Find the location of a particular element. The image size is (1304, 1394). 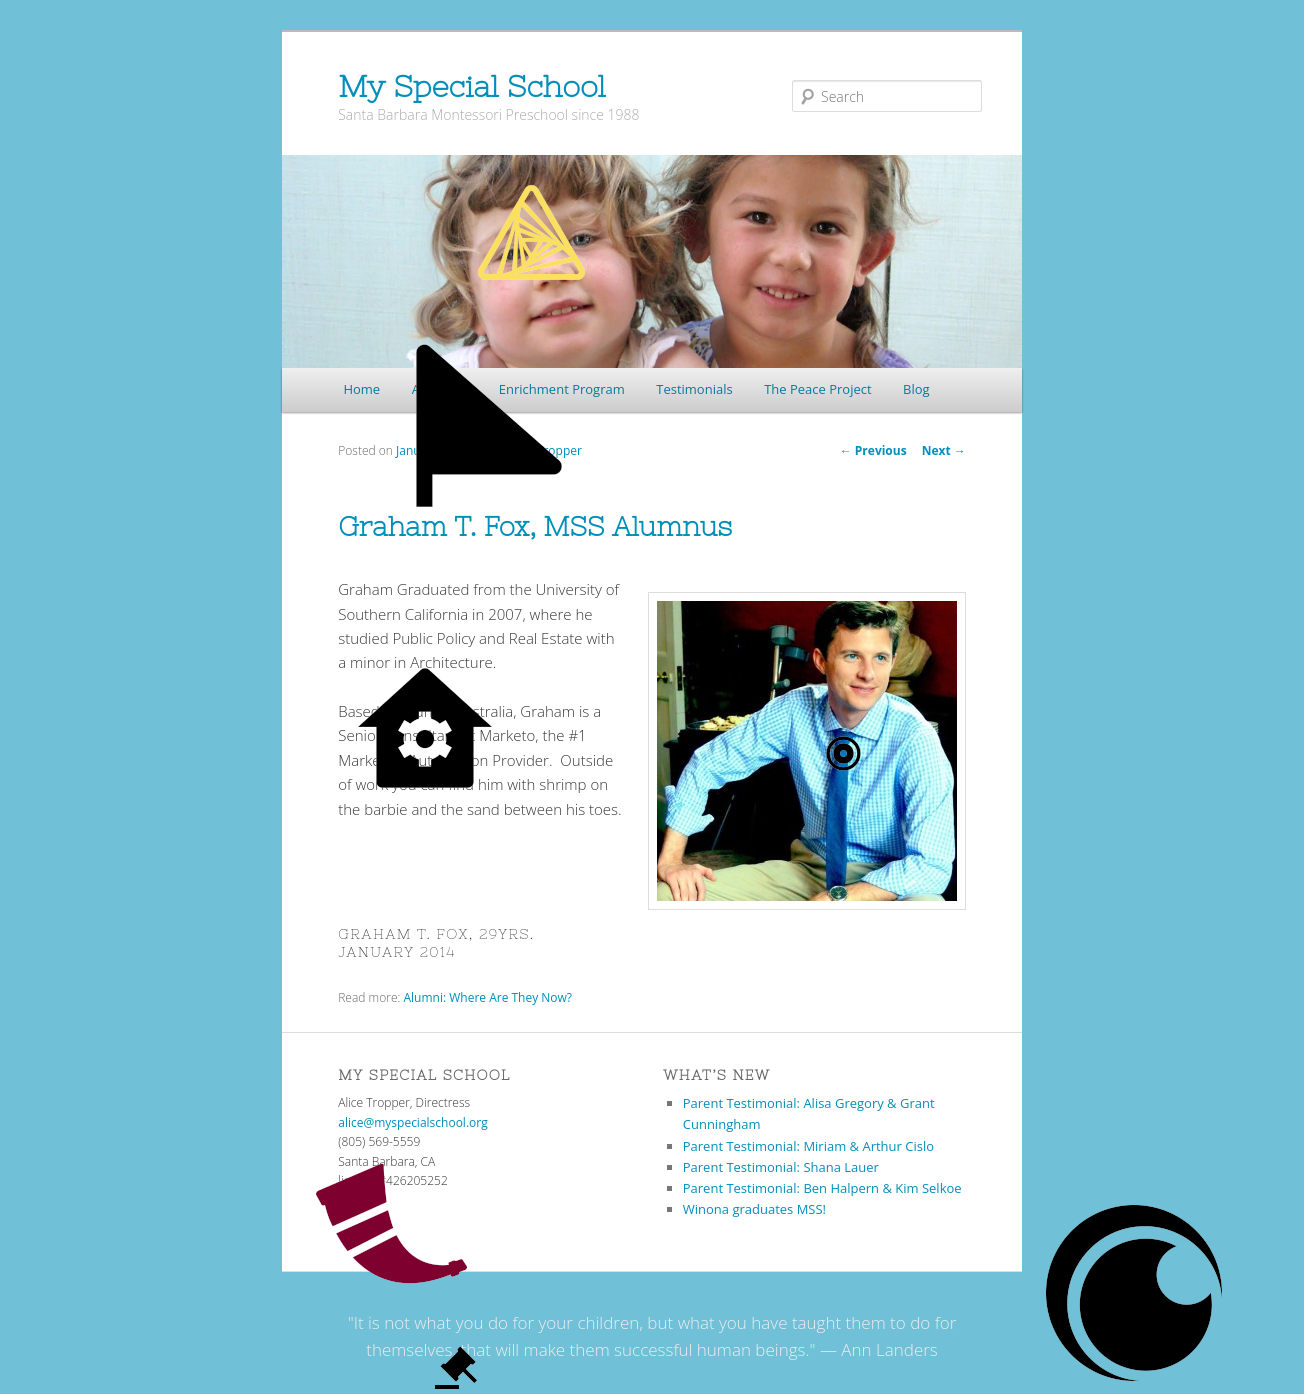

flag an item for review or attention is located at coordinates (481, 426).